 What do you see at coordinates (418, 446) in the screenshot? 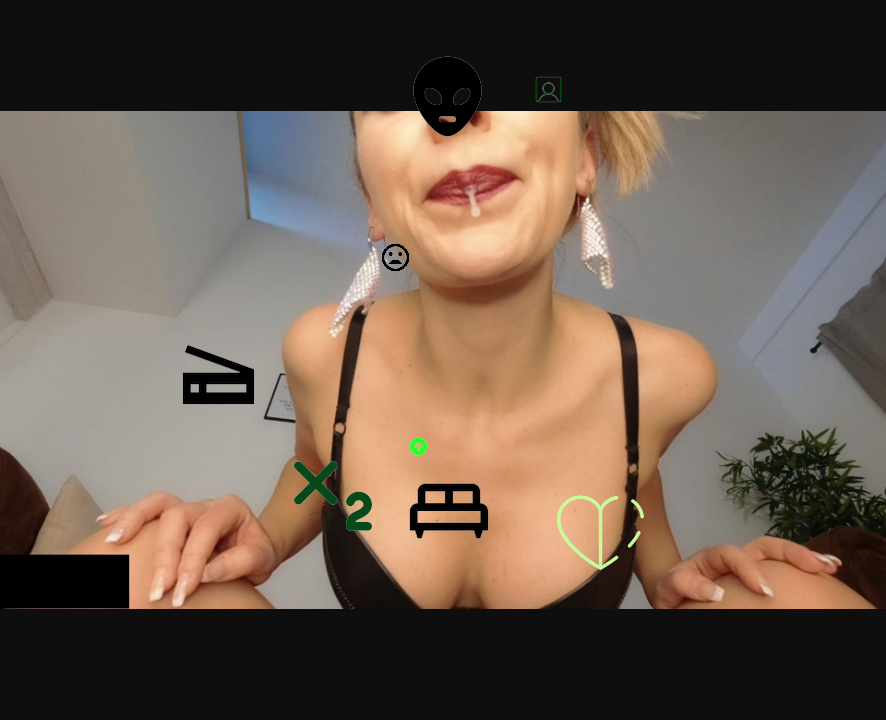
I see `upload a file or content` at bounding box center [418, 446].